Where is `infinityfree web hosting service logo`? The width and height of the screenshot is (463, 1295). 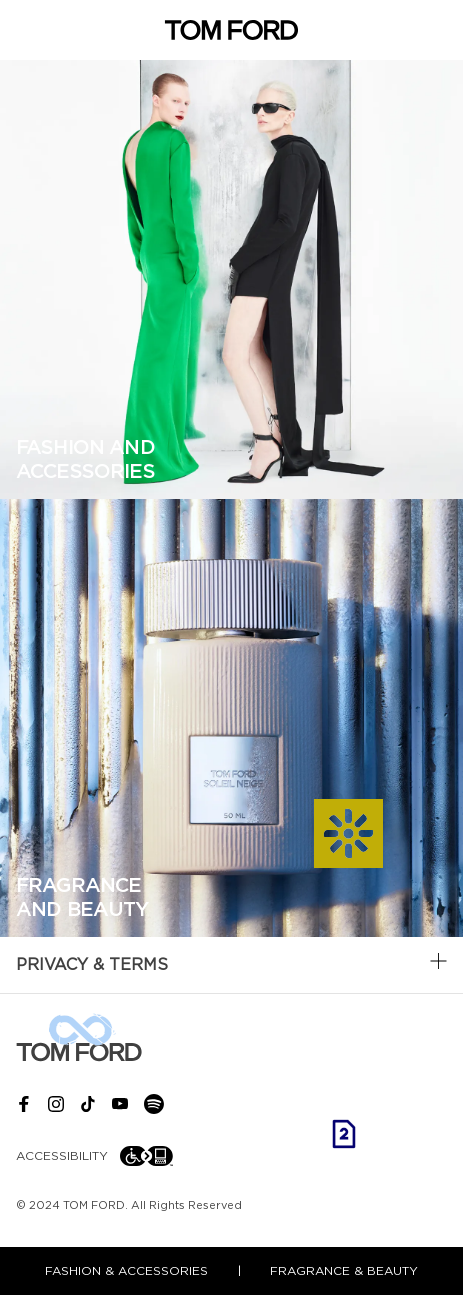
infinityfree web hosting service logo is located at coordinates (82, 1029).